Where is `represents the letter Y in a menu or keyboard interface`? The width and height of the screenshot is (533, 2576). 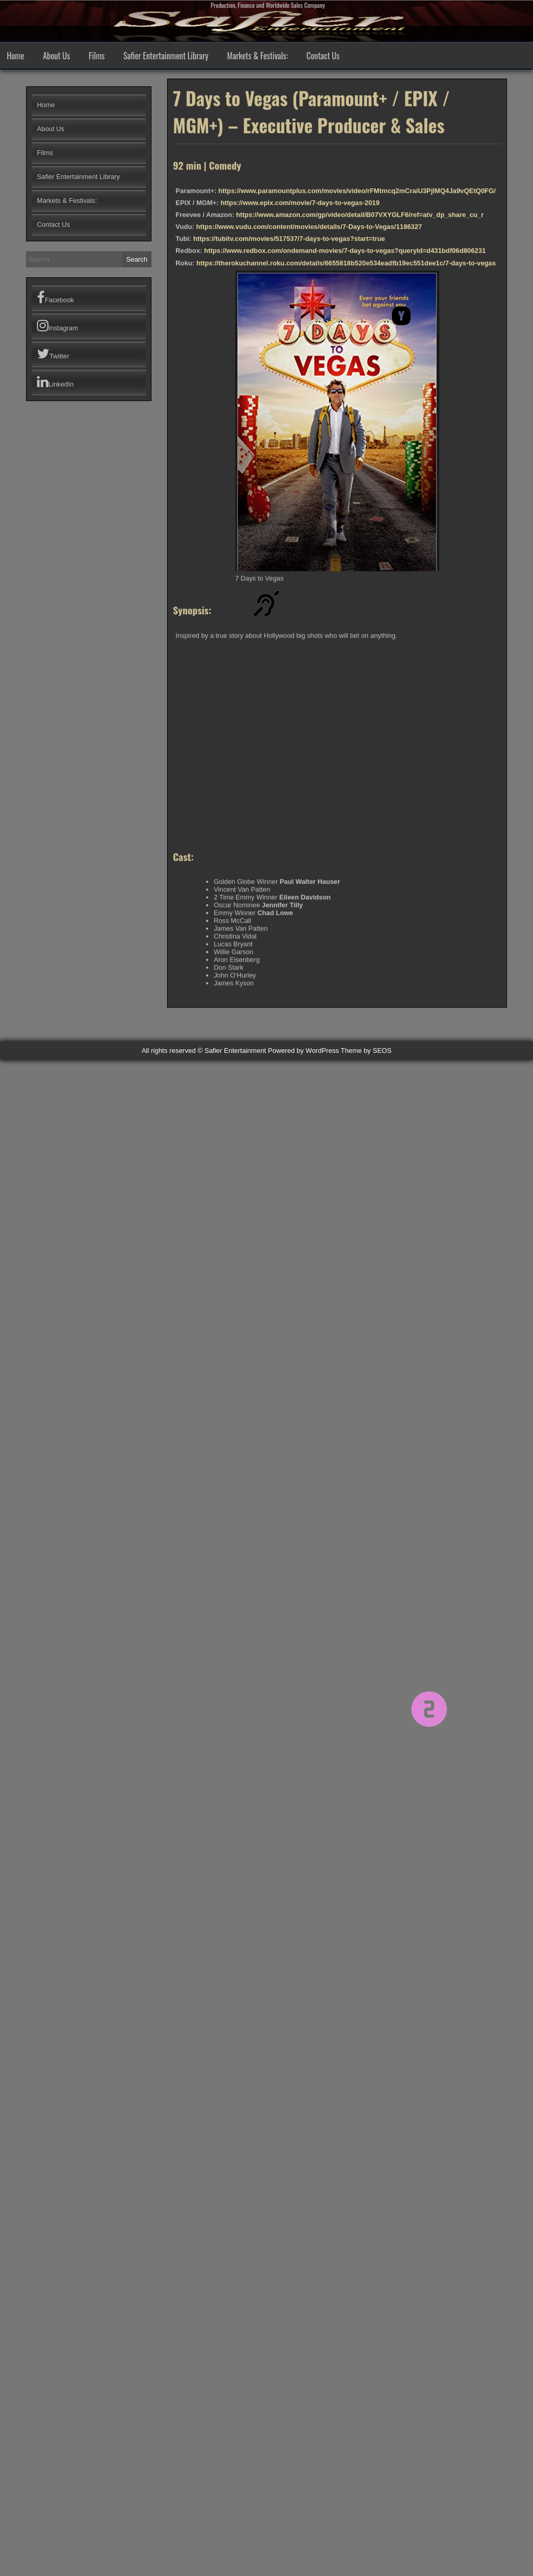
represents the letter Y in a menu or keyboard interface is located at coordinates (401, 316).